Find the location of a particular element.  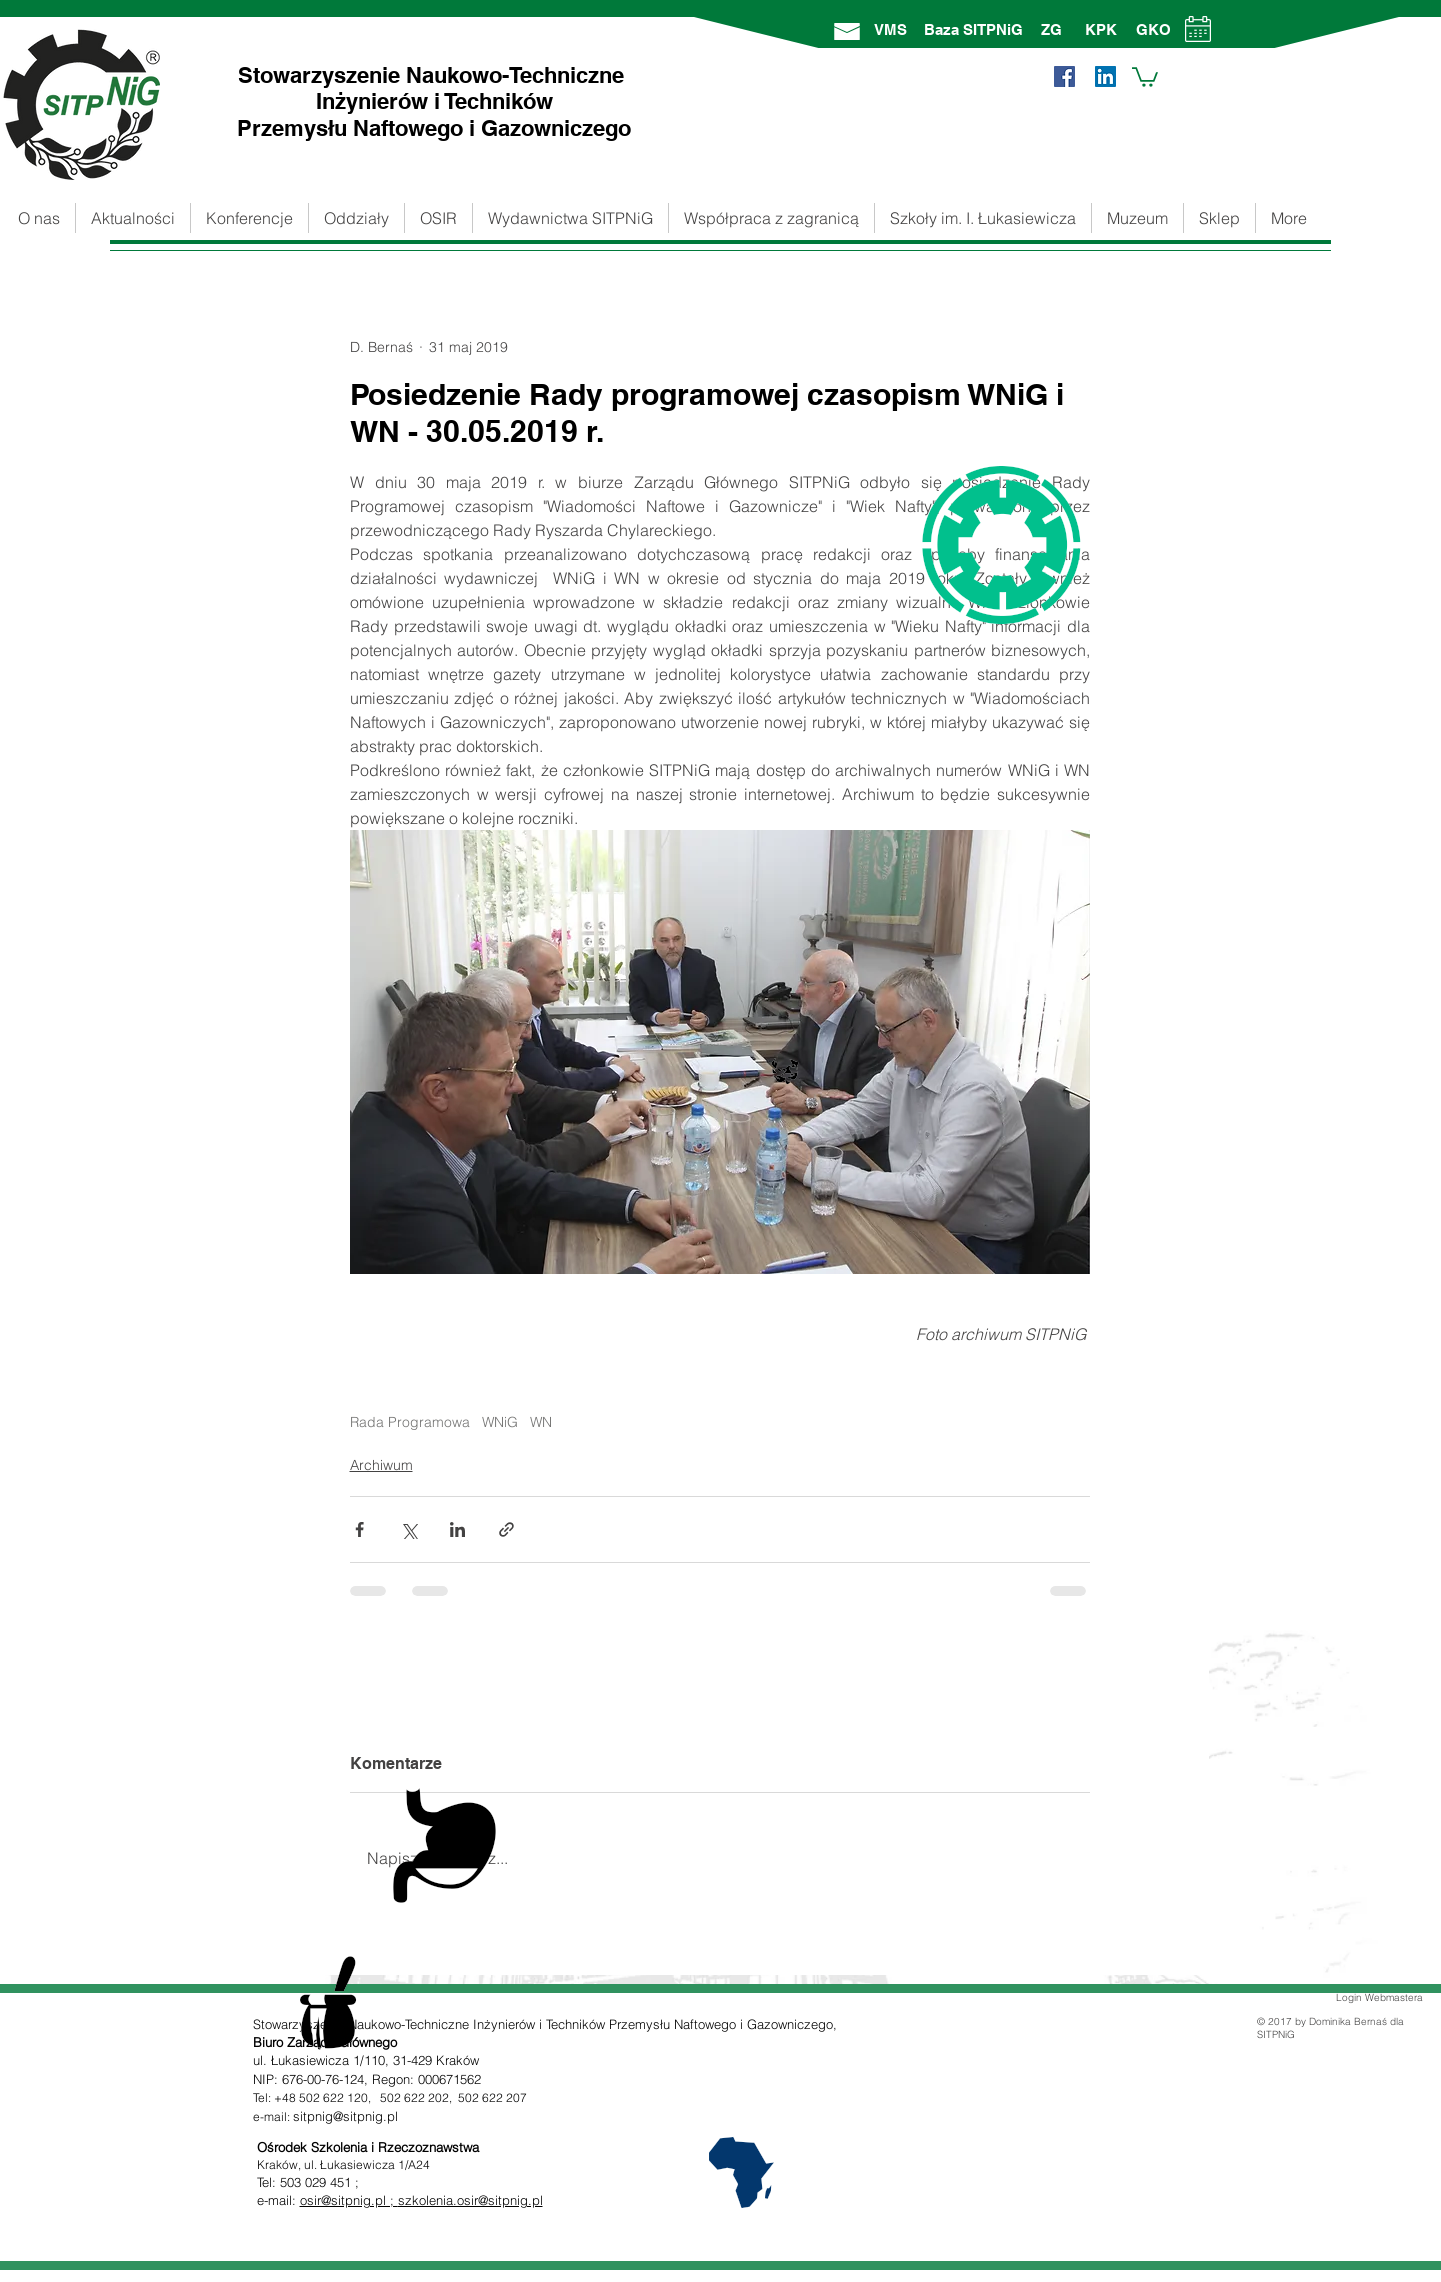

nature or environmental category indicator is located at coordinates (785, 1071).